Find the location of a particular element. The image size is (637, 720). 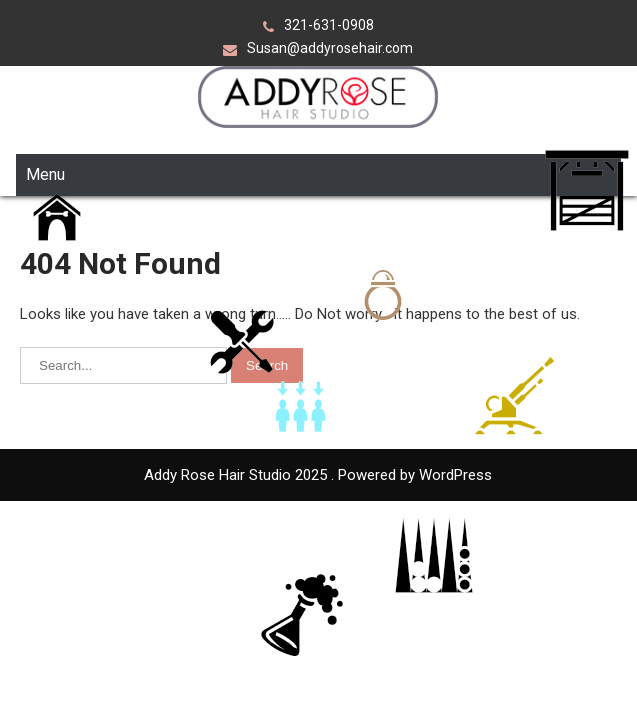

play backgammon is located at coordinates (434, 554).